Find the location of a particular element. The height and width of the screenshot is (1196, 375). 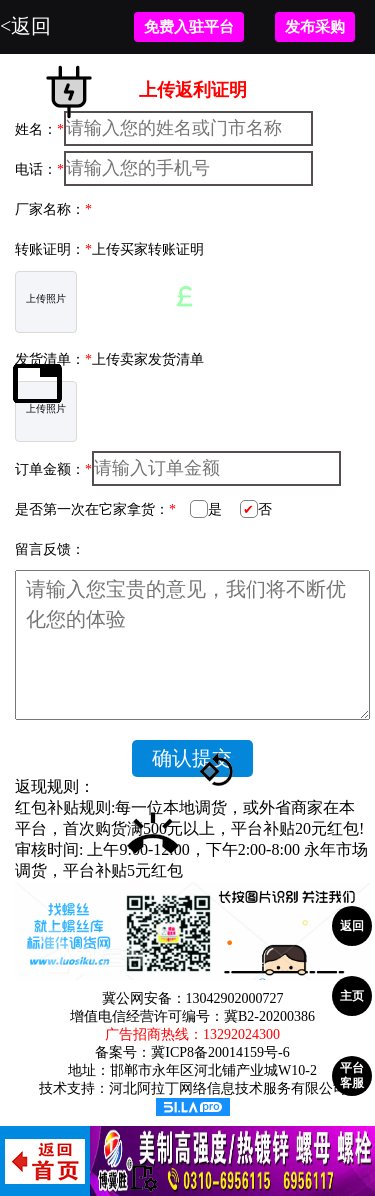

indicates british pound sterling currency is located at coordinates (185, 296).